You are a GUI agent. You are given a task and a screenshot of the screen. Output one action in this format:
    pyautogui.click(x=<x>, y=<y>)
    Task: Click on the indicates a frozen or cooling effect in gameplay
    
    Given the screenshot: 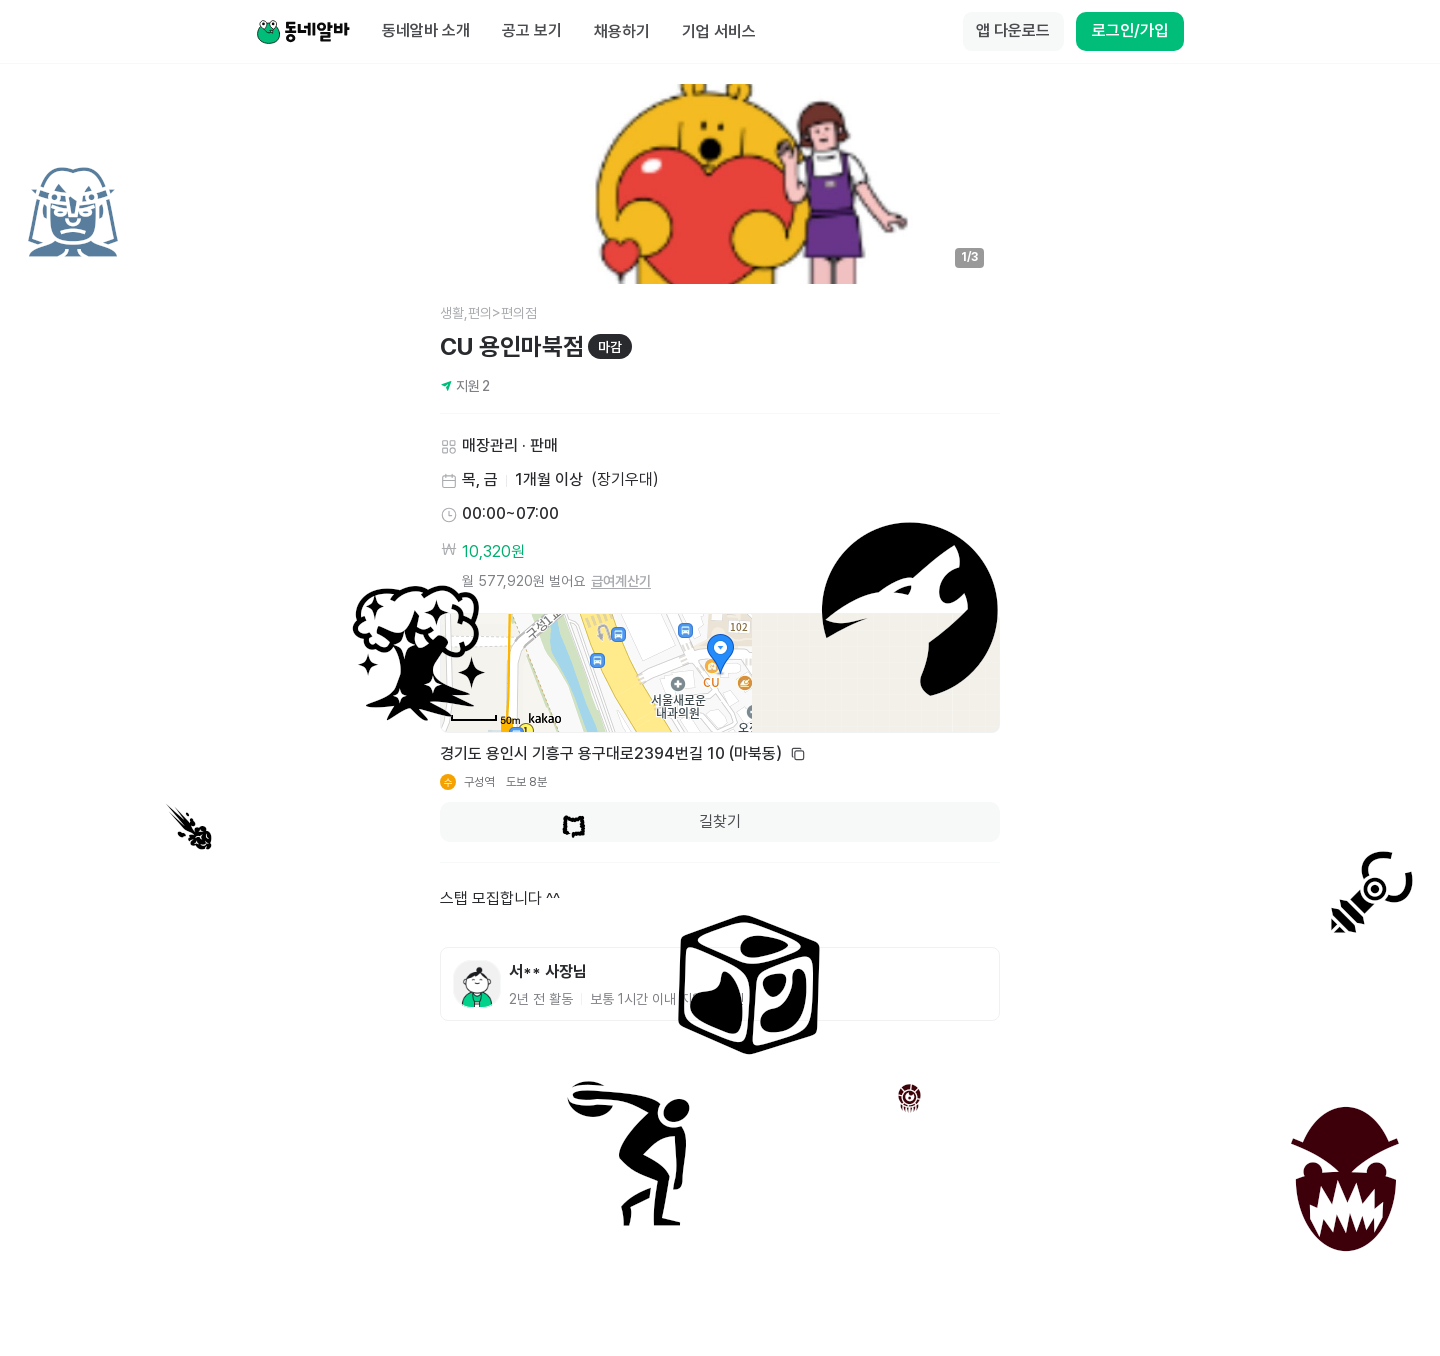 What is the action you would take?
    pyautogui.click(x=749, y=984)
    